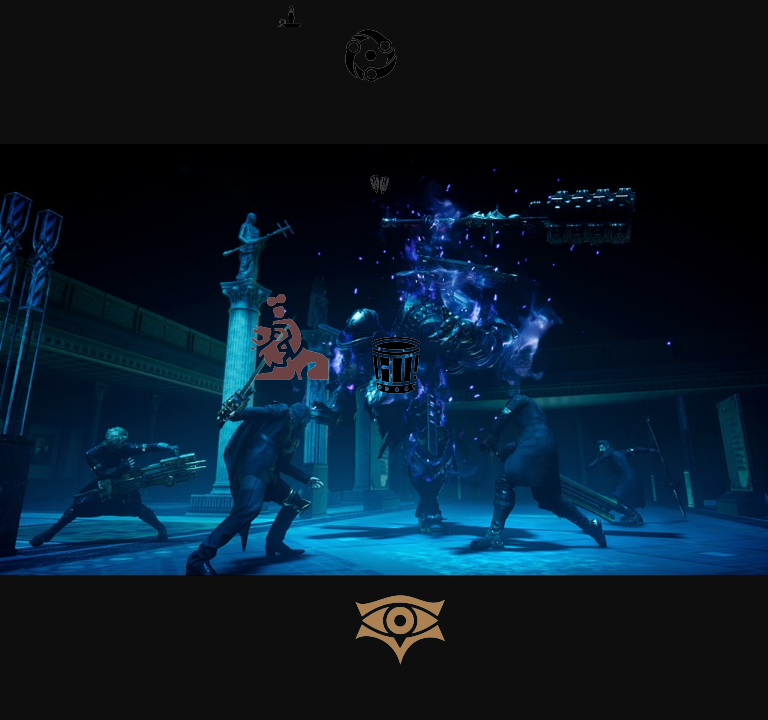 The width and height of the screenshot is (768, 720). Describe the element at coordinates (370, 55) in the screenshot. I see `decorative symbol representing infinity or interconnection` at that location.